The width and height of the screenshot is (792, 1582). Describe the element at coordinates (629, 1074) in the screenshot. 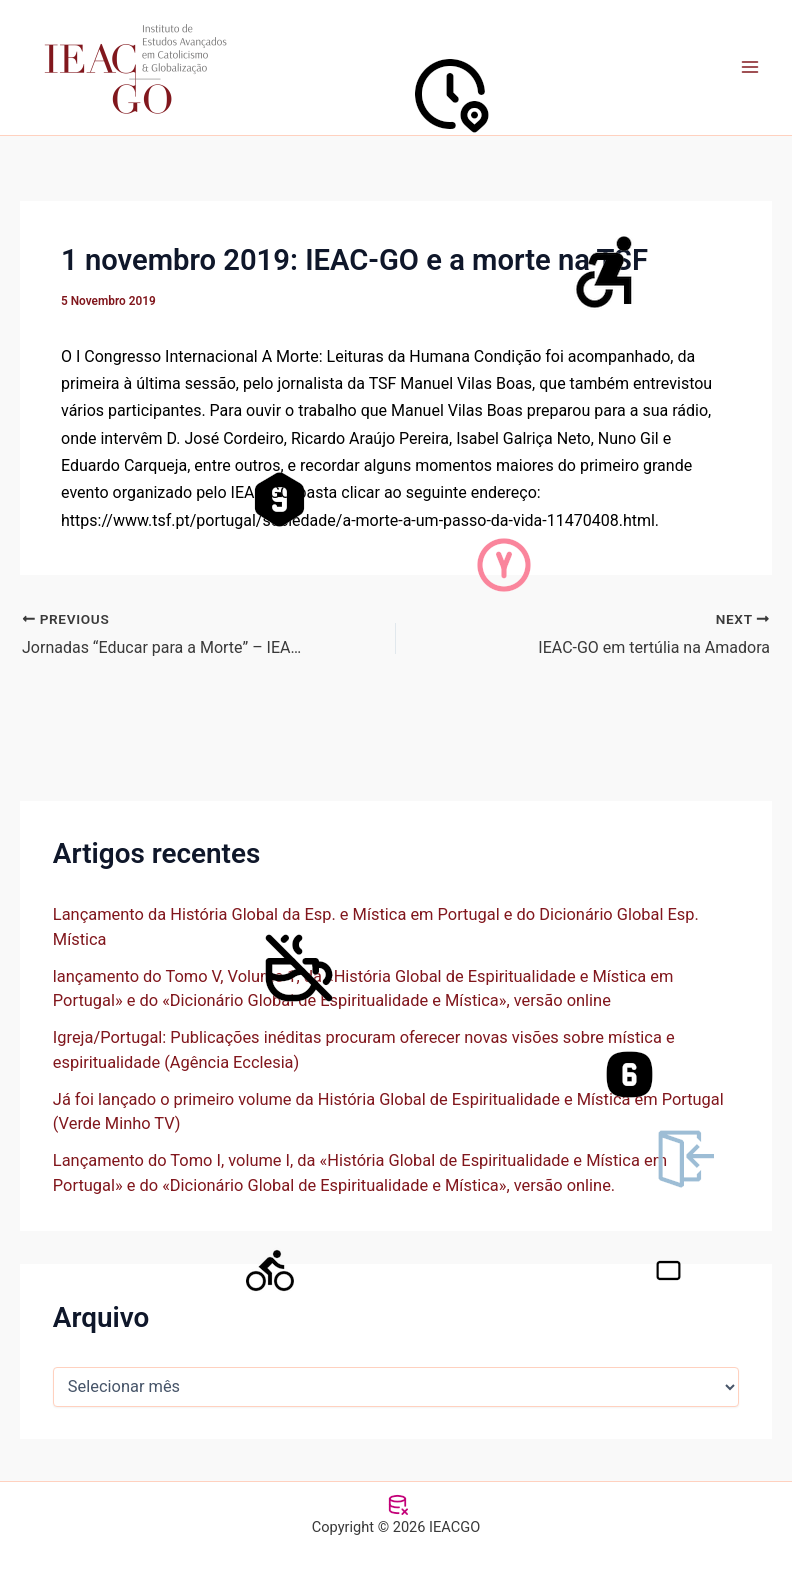

I see `indicates step 6 in a multi-step process` at that location.